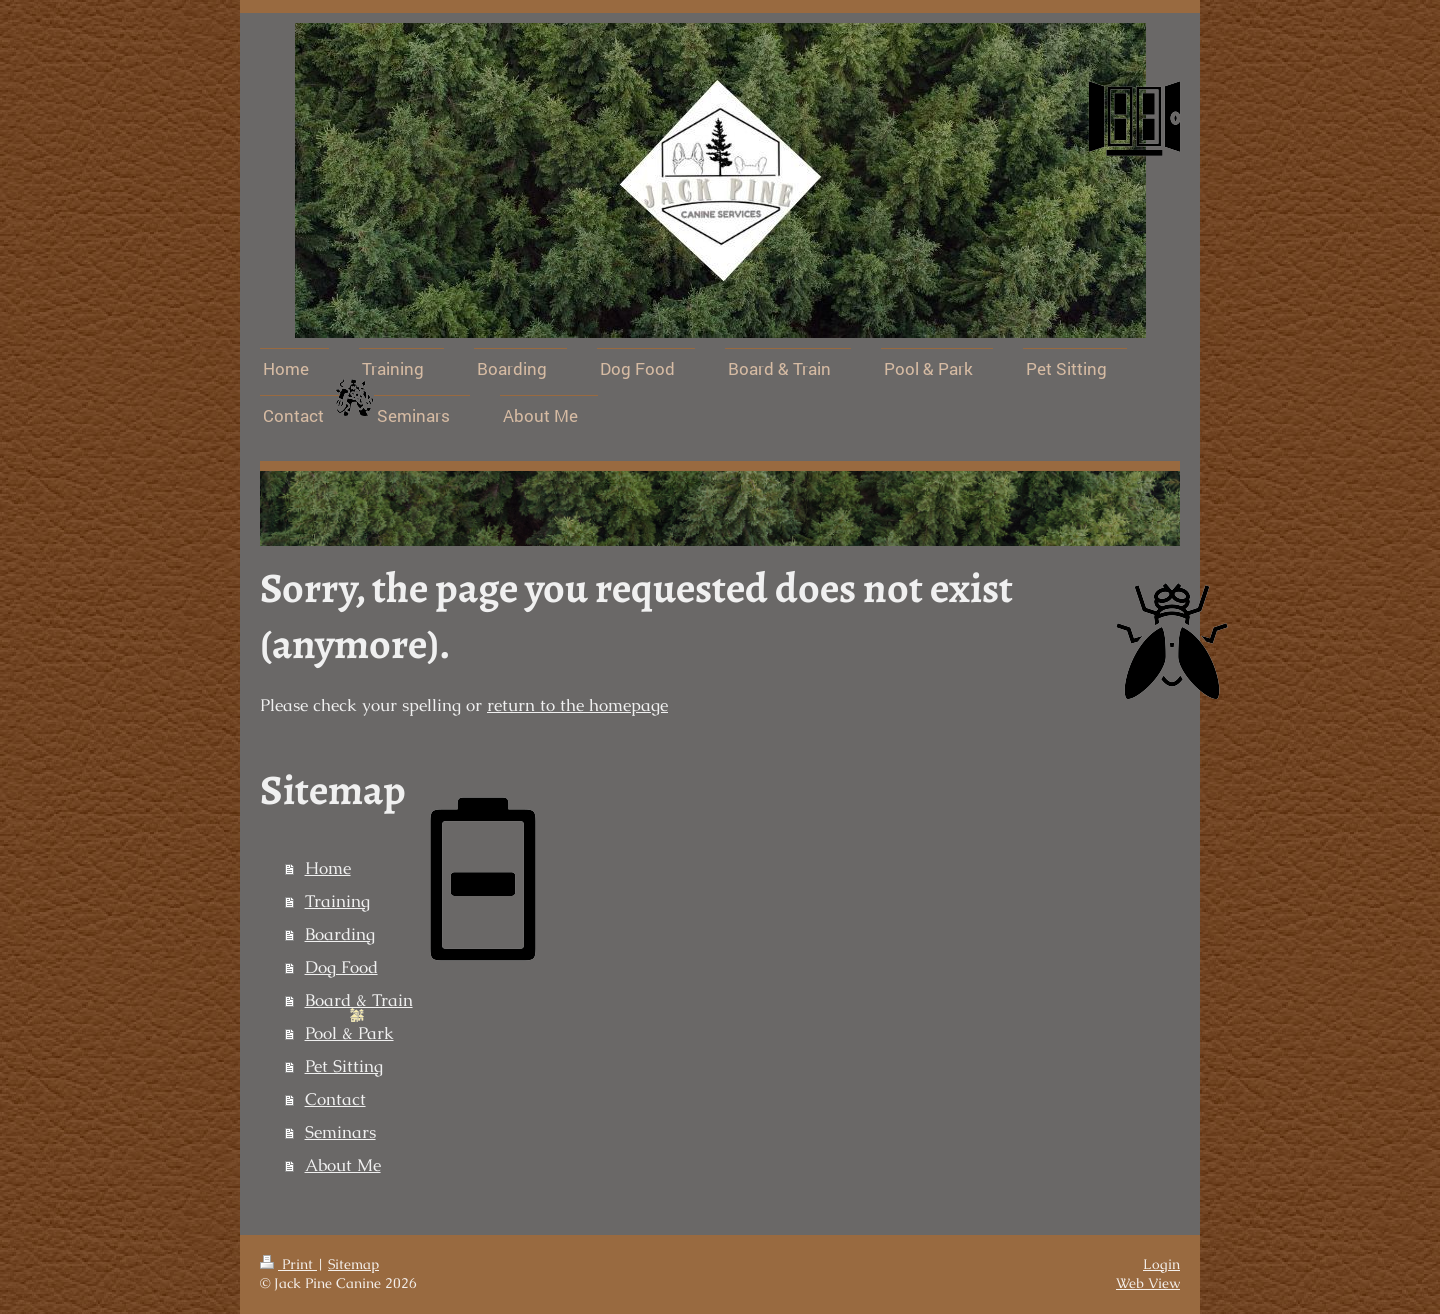  I want to click on indicates a bug or pest-related feature in a game, so click(1172, 641).